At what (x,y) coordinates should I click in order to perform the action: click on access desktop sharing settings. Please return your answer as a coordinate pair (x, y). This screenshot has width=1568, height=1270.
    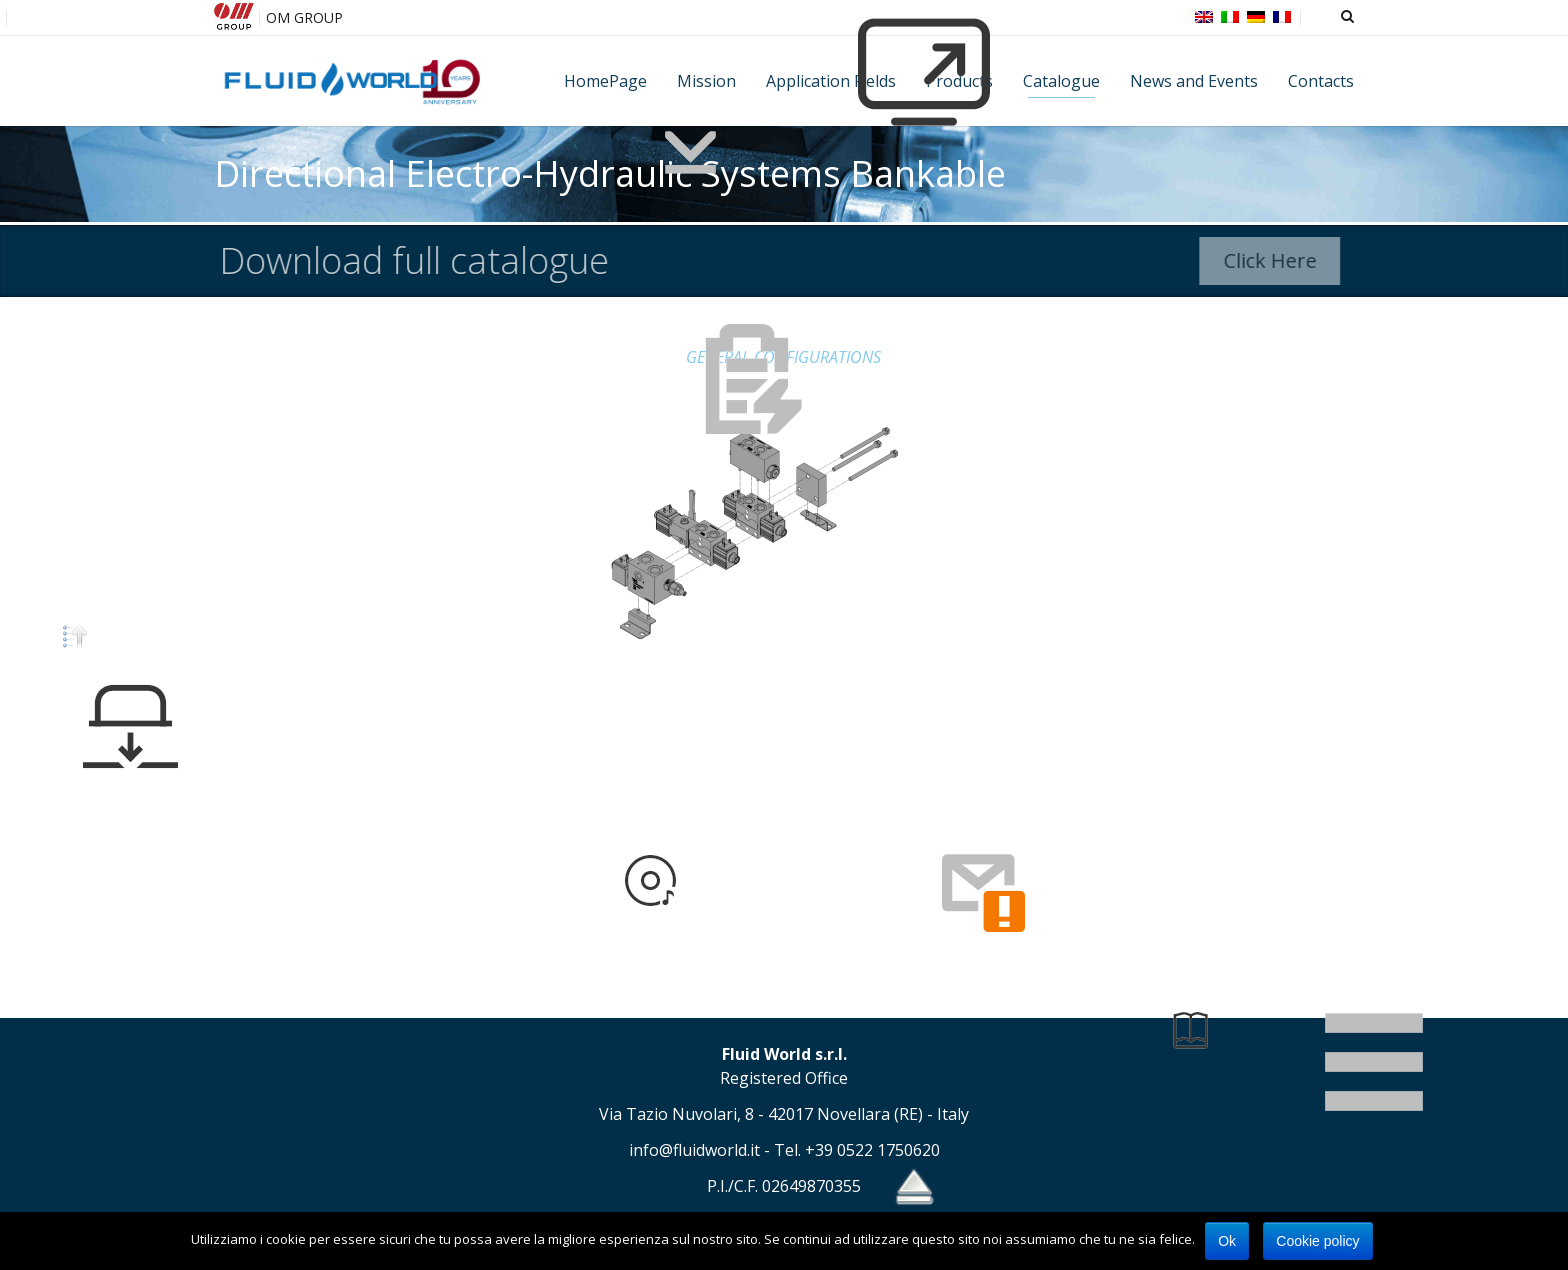
    Looking at the image, I should click on (924, 68).